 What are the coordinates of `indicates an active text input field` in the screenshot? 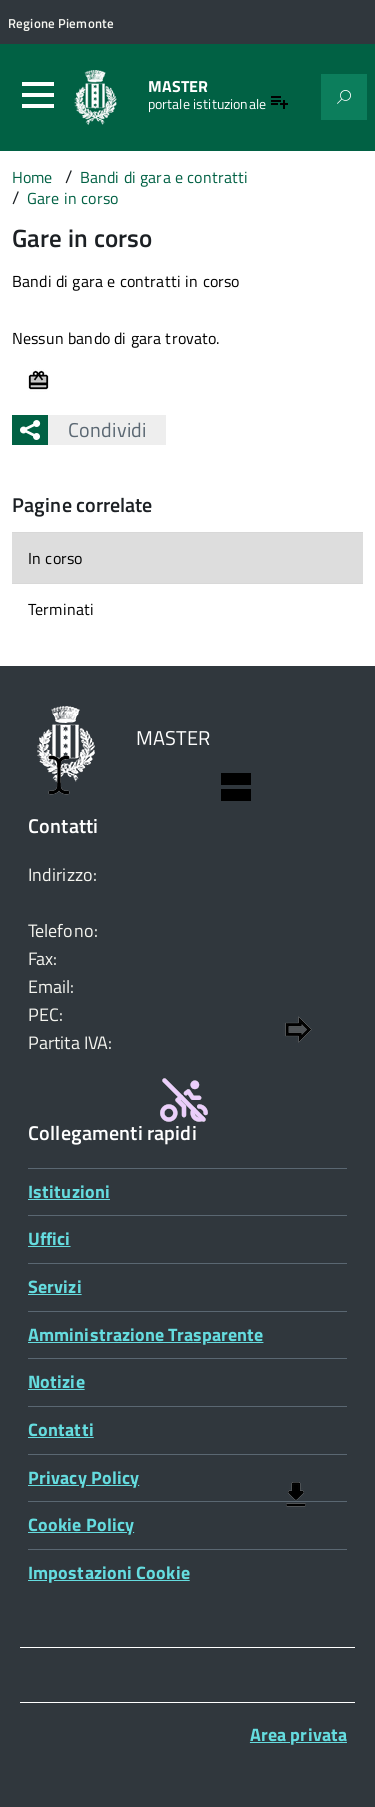 It's located at (59, 775).